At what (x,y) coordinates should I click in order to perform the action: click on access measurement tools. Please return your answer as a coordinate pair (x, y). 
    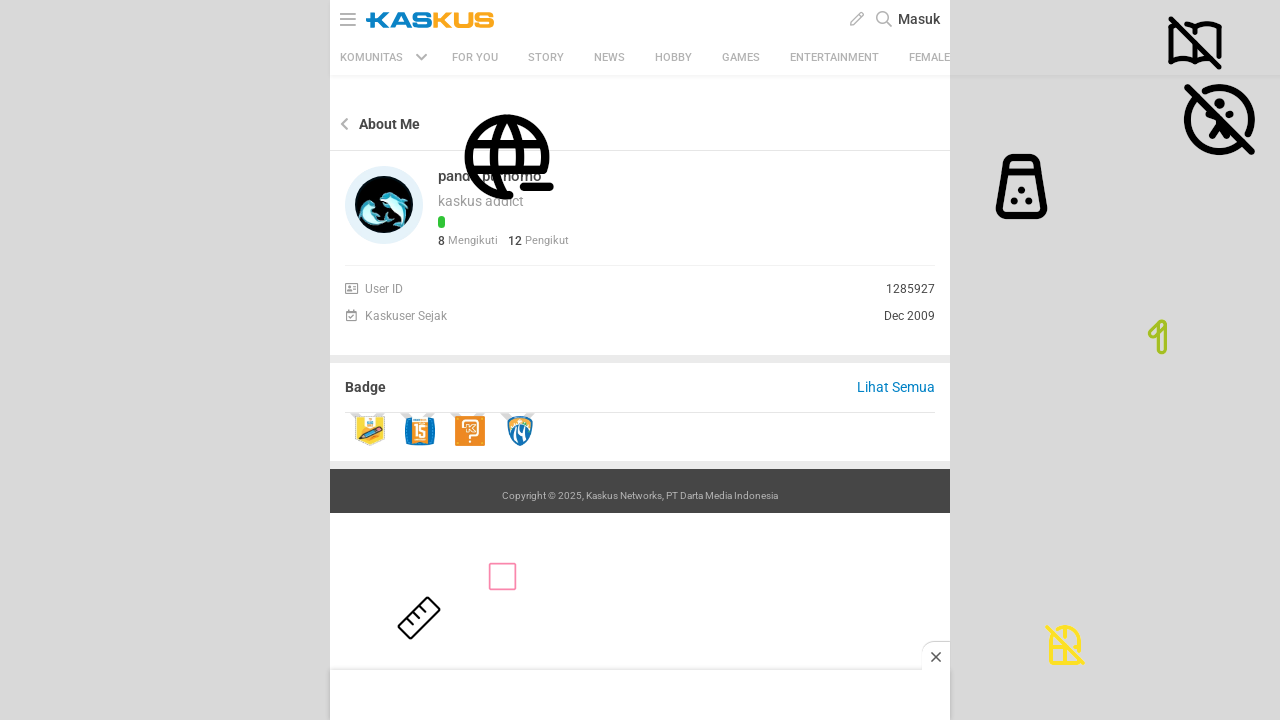
    Looking at the image, I should click on (419, 618).